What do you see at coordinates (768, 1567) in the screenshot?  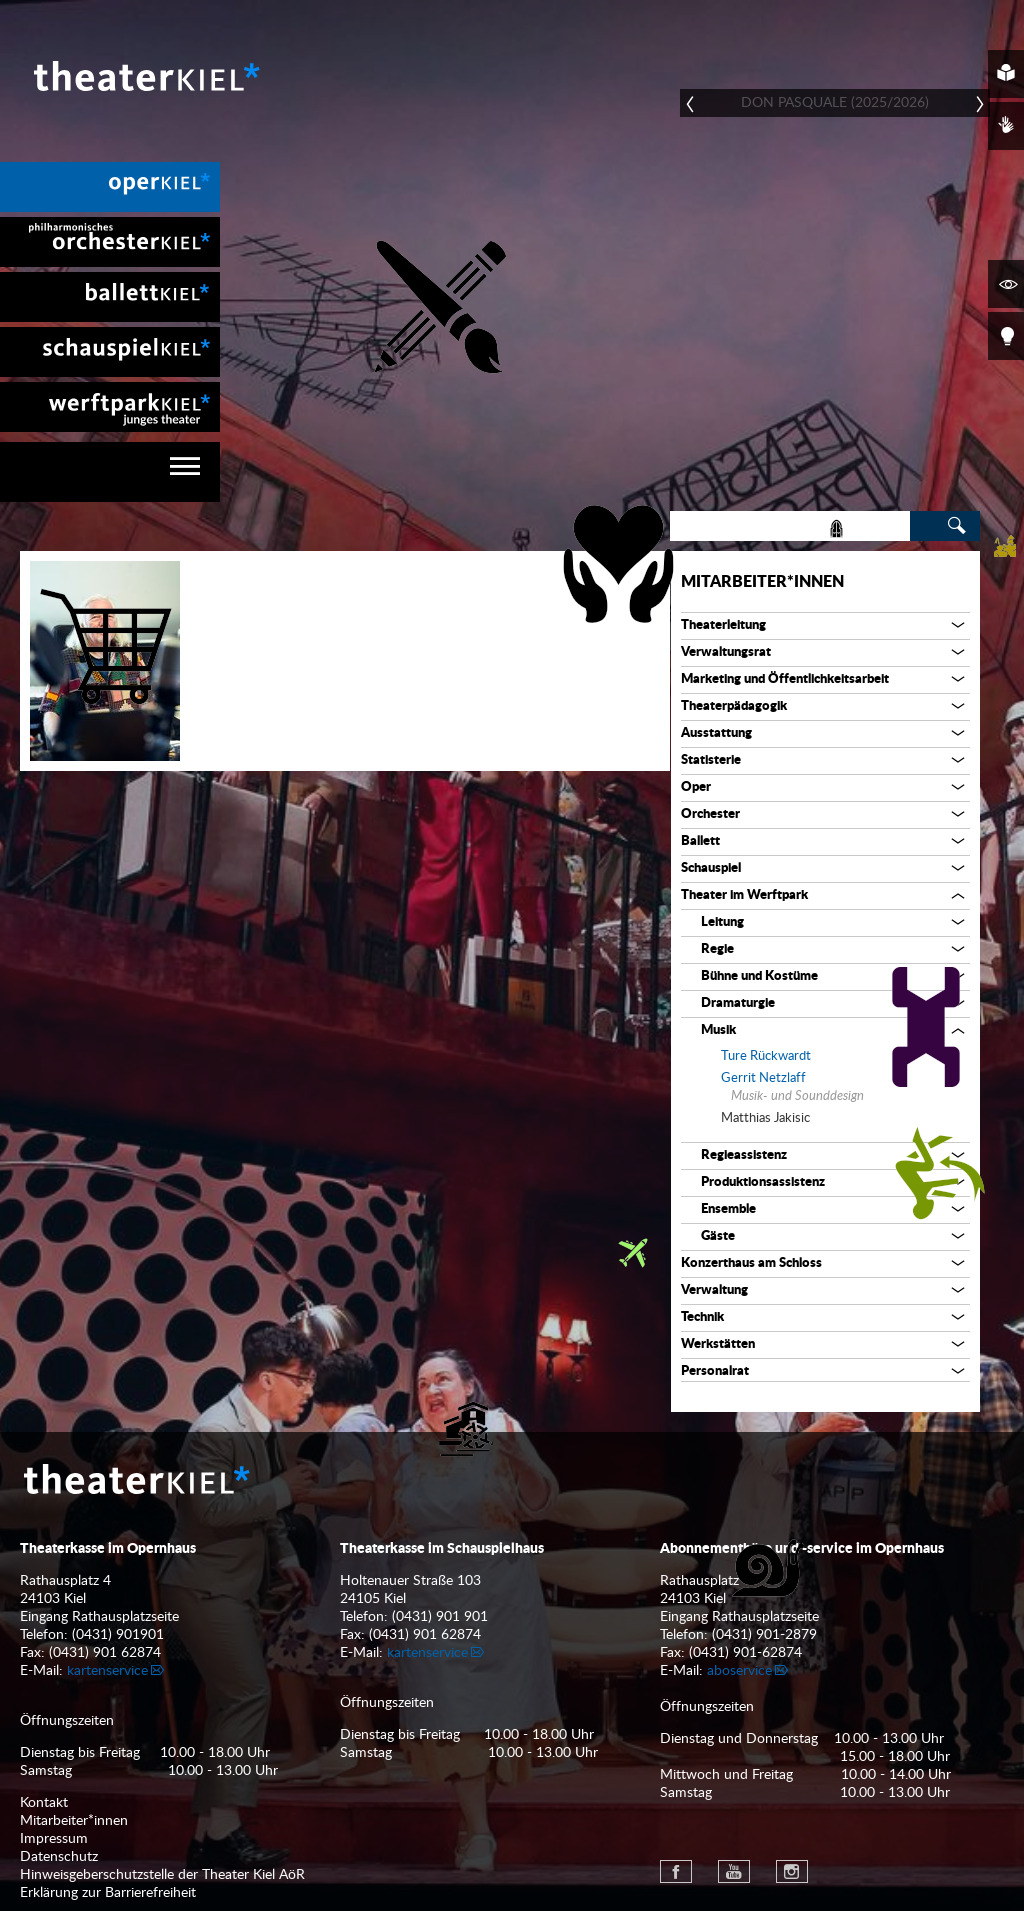 I see `indicates slow loading or processing speed` at bounding box center [768, 1567].